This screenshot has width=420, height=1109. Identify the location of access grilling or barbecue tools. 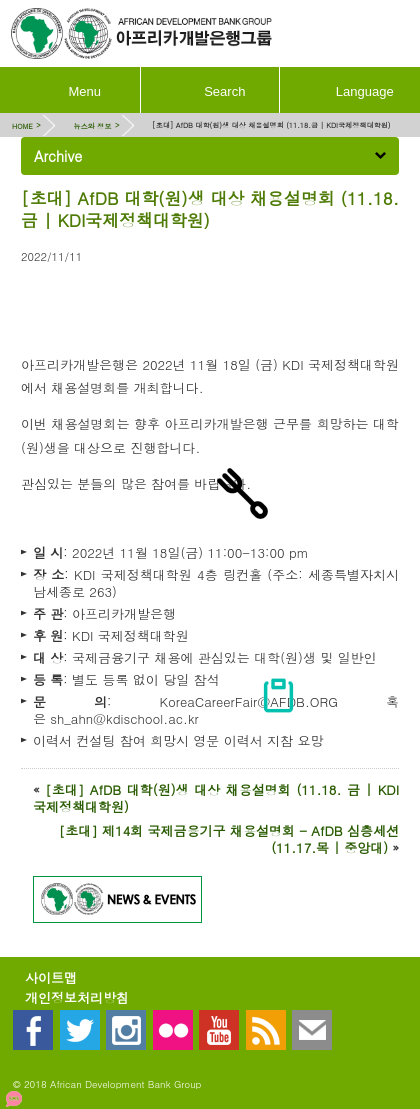
(242, 493).